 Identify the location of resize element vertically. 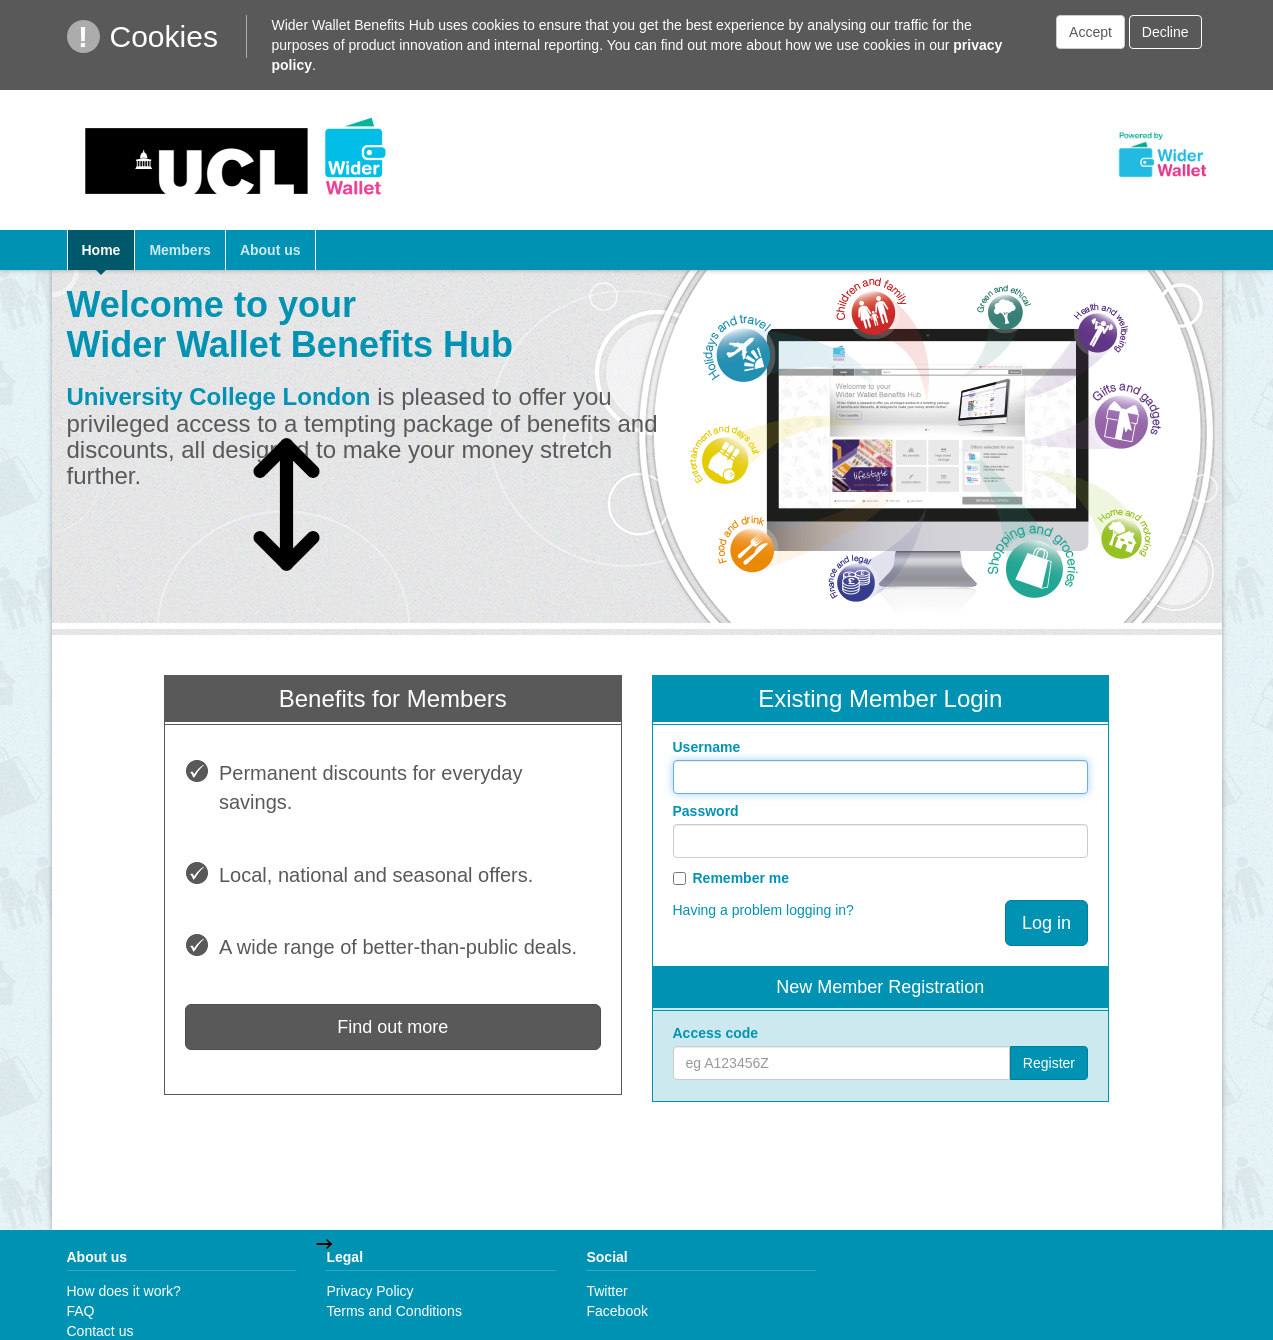
(286, 504).